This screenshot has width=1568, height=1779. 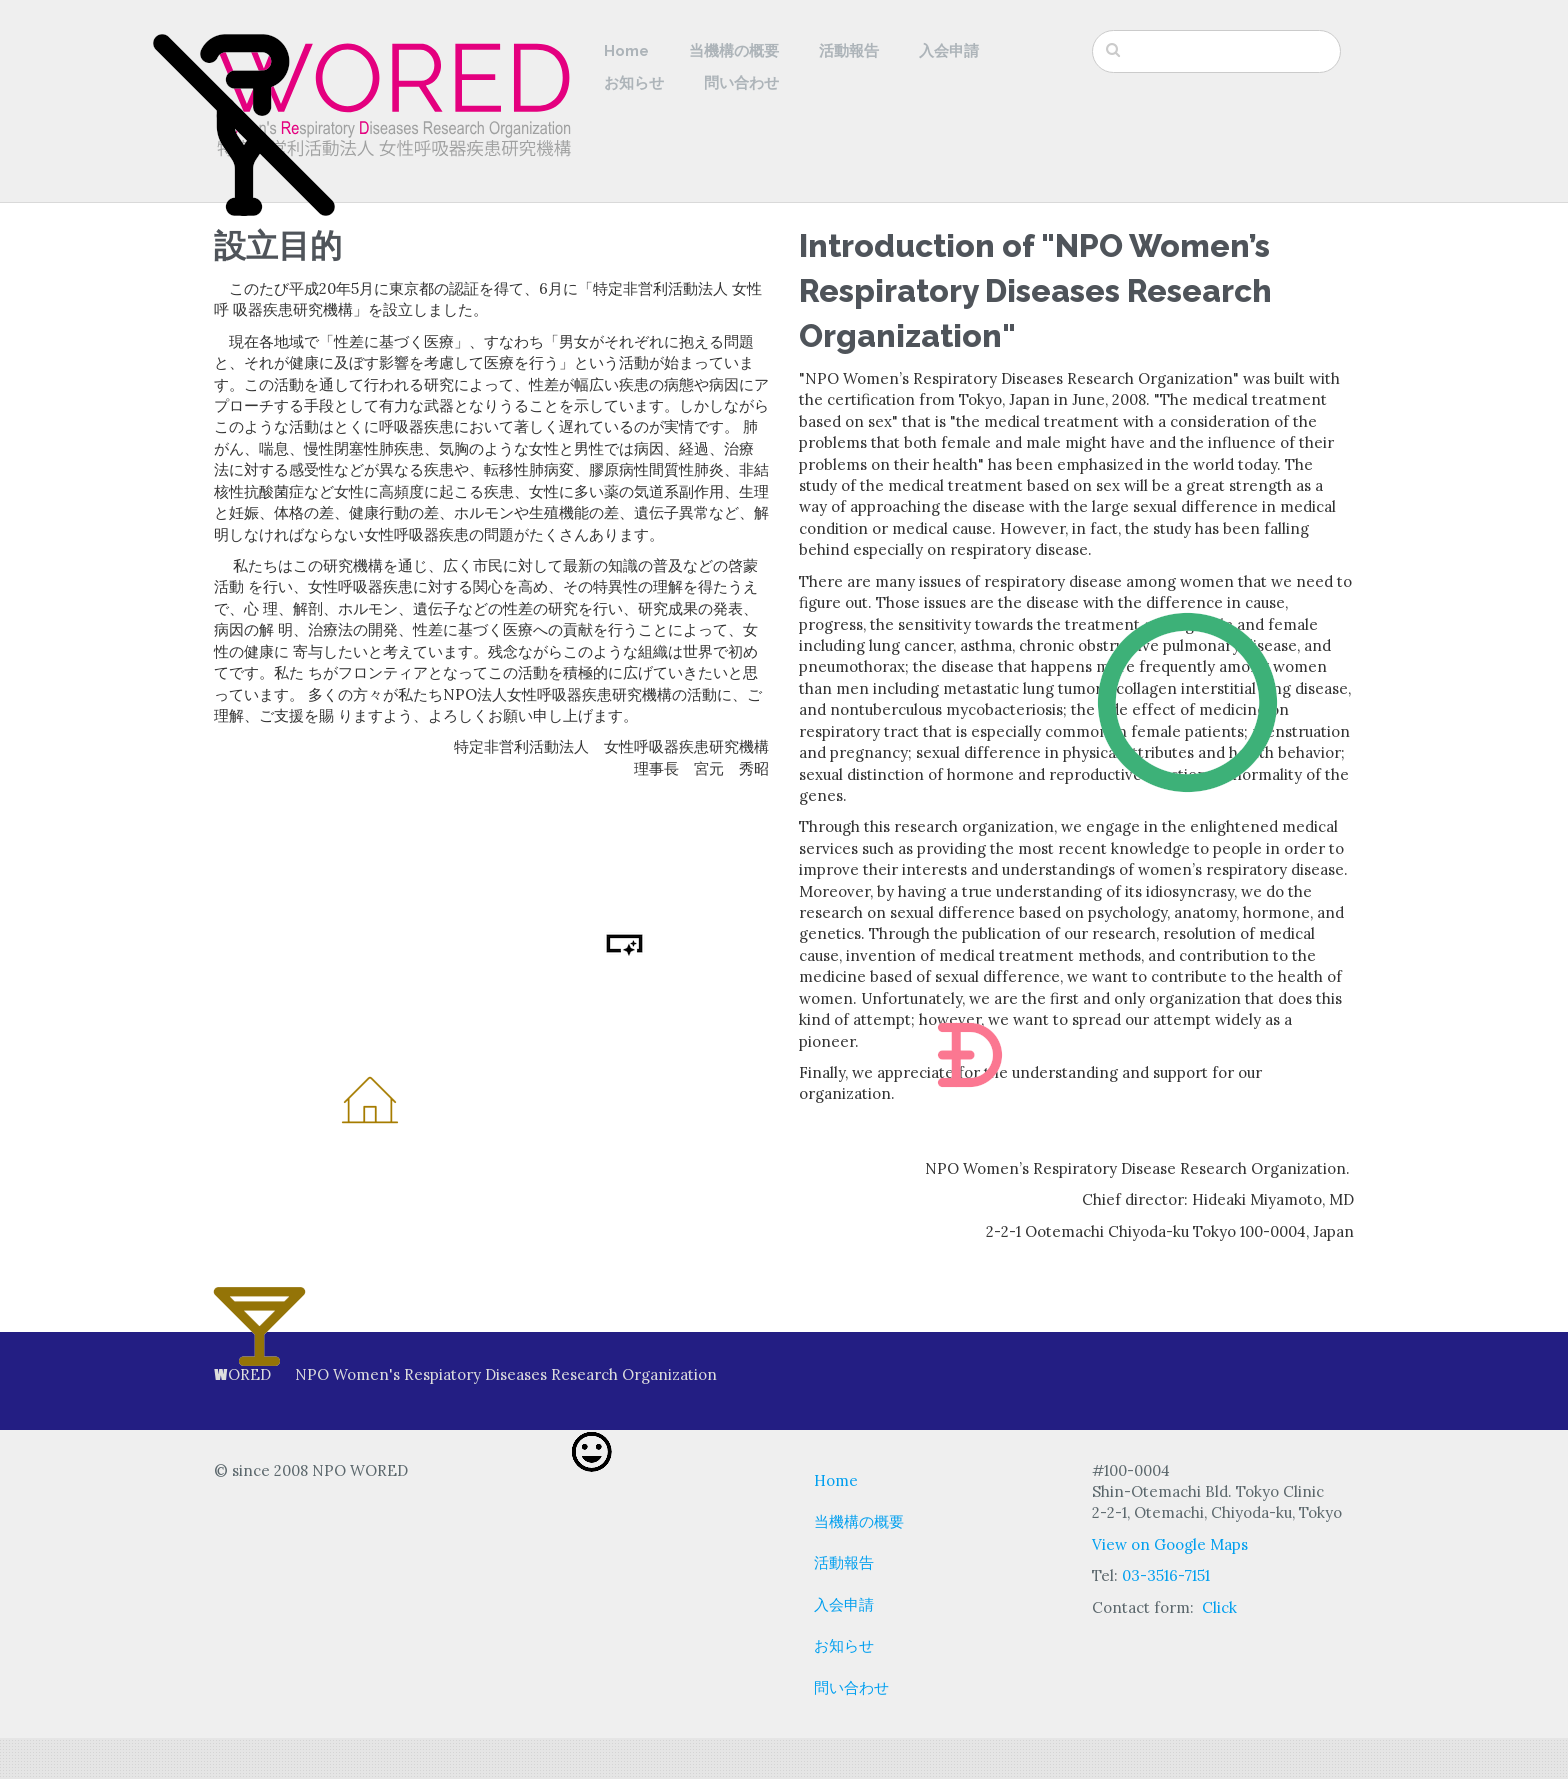 I want to click on unselected radio button or checkbox option, so click(x=1187, y=702).